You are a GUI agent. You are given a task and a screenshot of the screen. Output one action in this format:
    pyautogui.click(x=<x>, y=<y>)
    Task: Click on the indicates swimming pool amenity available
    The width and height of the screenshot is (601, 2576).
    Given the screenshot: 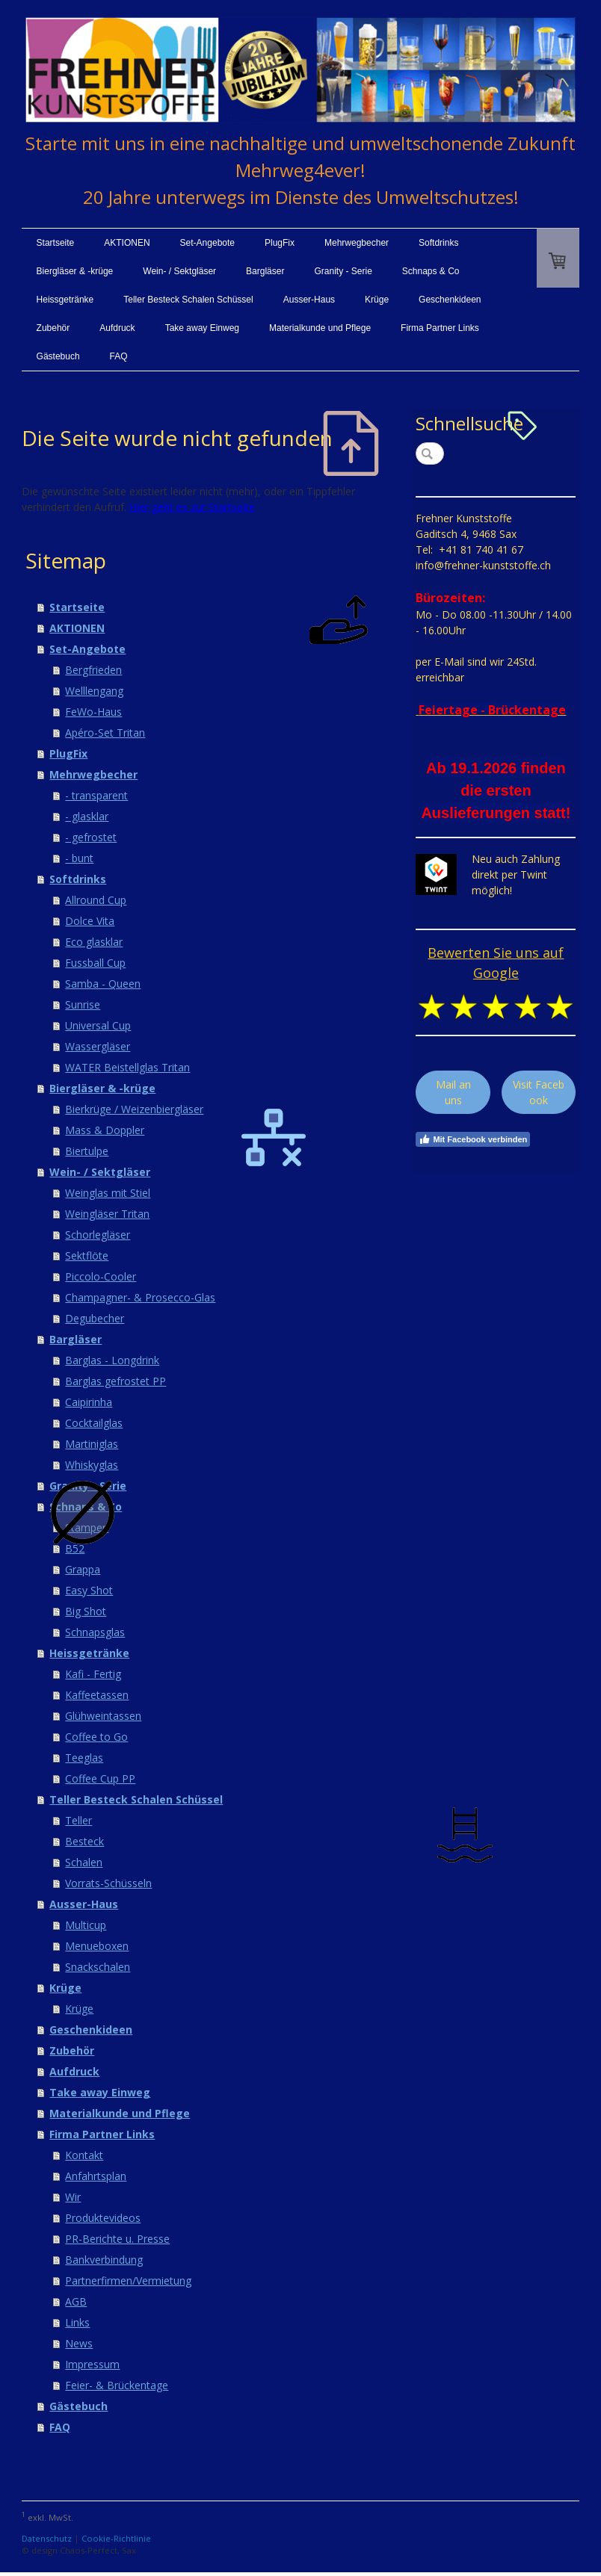 What is the action you would take?
    pyautogui.click(x=465, y=1835)
    